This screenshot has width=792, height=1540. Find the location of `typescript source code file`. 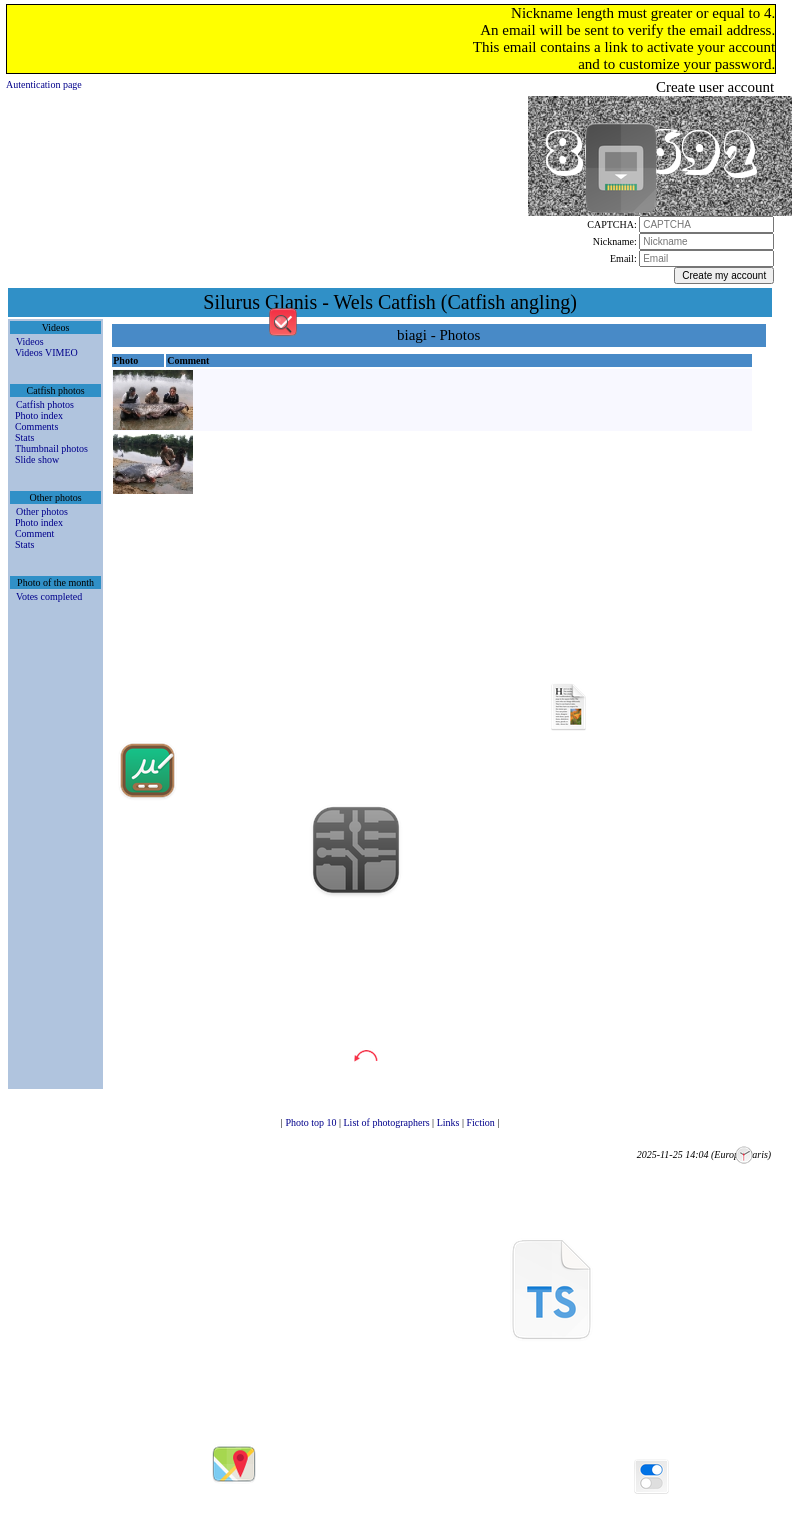

typescript source code file is located at coordinates (551, 1289).